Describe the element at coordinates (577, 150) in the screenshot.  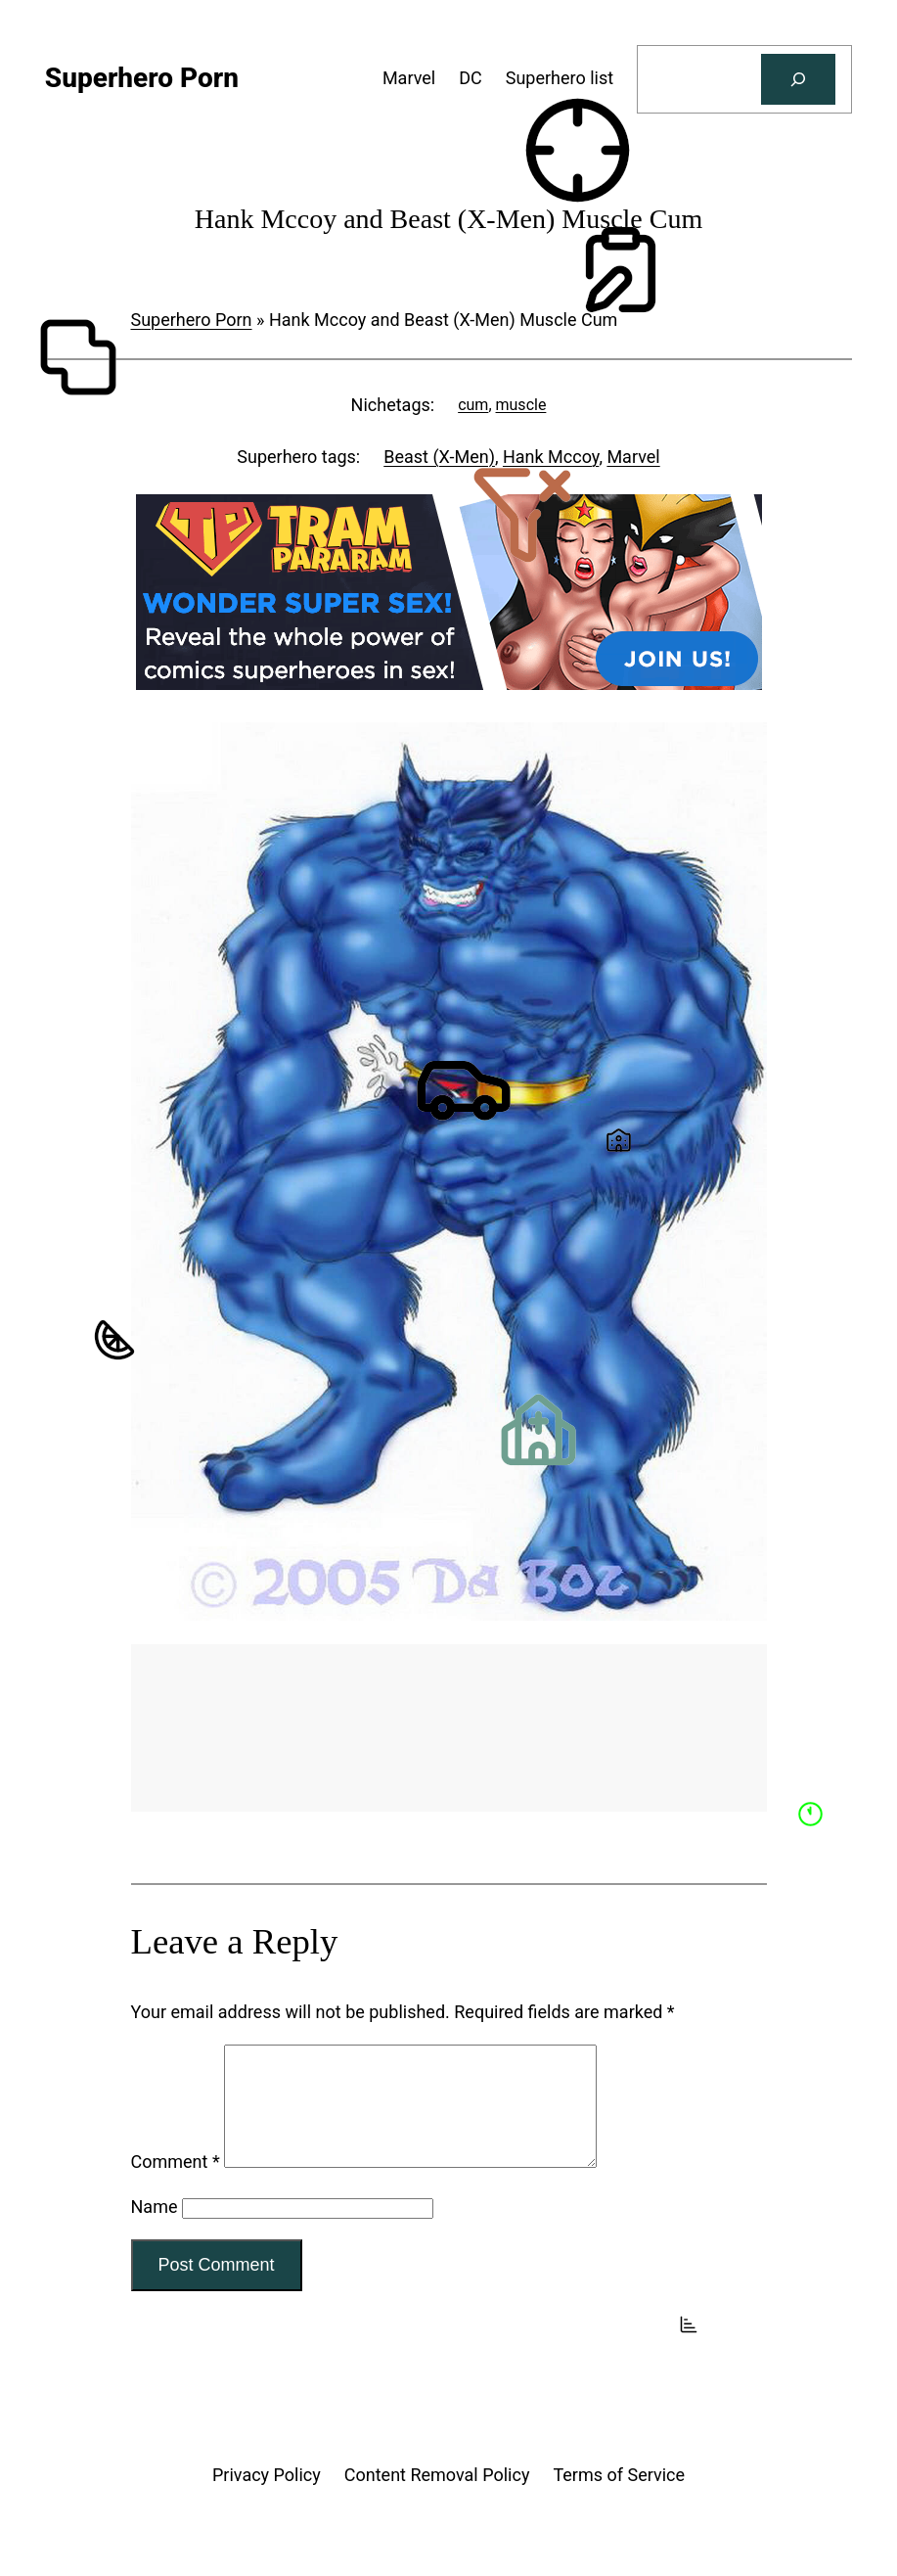
I see `center map on current location` at that location.